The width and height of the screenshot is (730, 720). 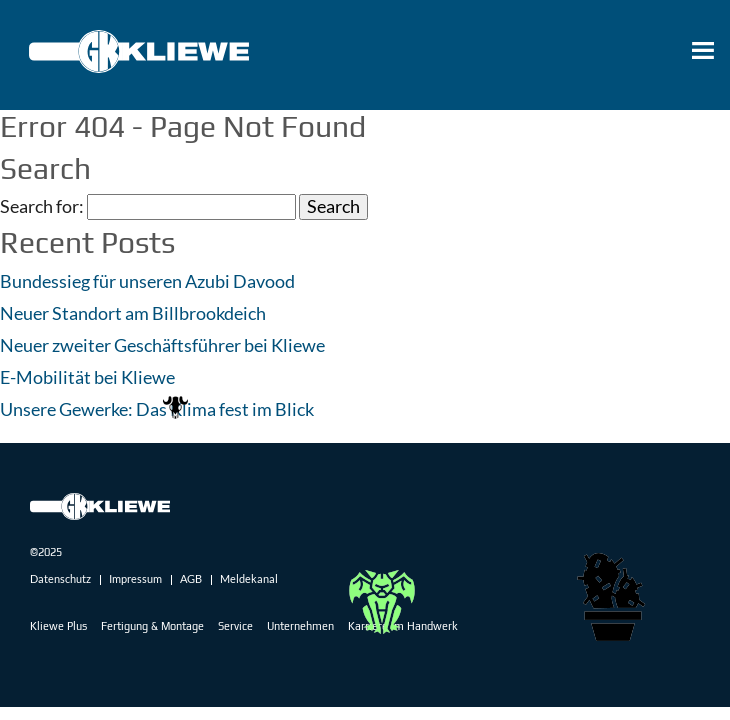 What do you see at coordinates (382, 602) in the screenshot?
I see `select gargoyle character or unit` at bounding box center [382, 602].